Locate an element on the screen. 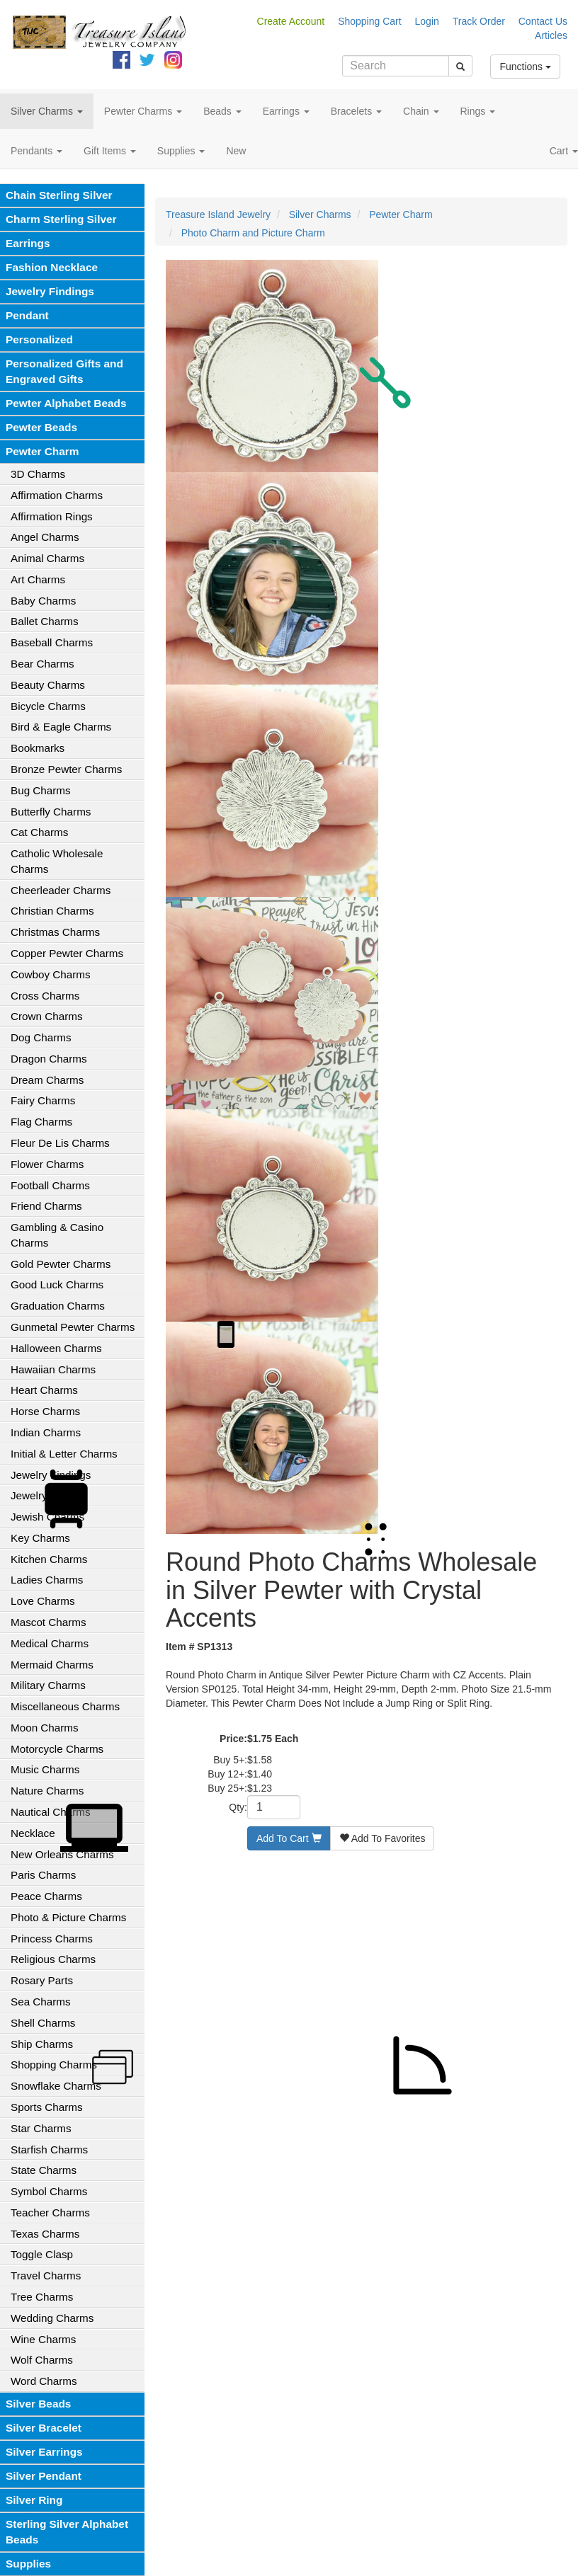 The image size is (578, 2576). access tool or utility settings is located at coordinates (385, 382).